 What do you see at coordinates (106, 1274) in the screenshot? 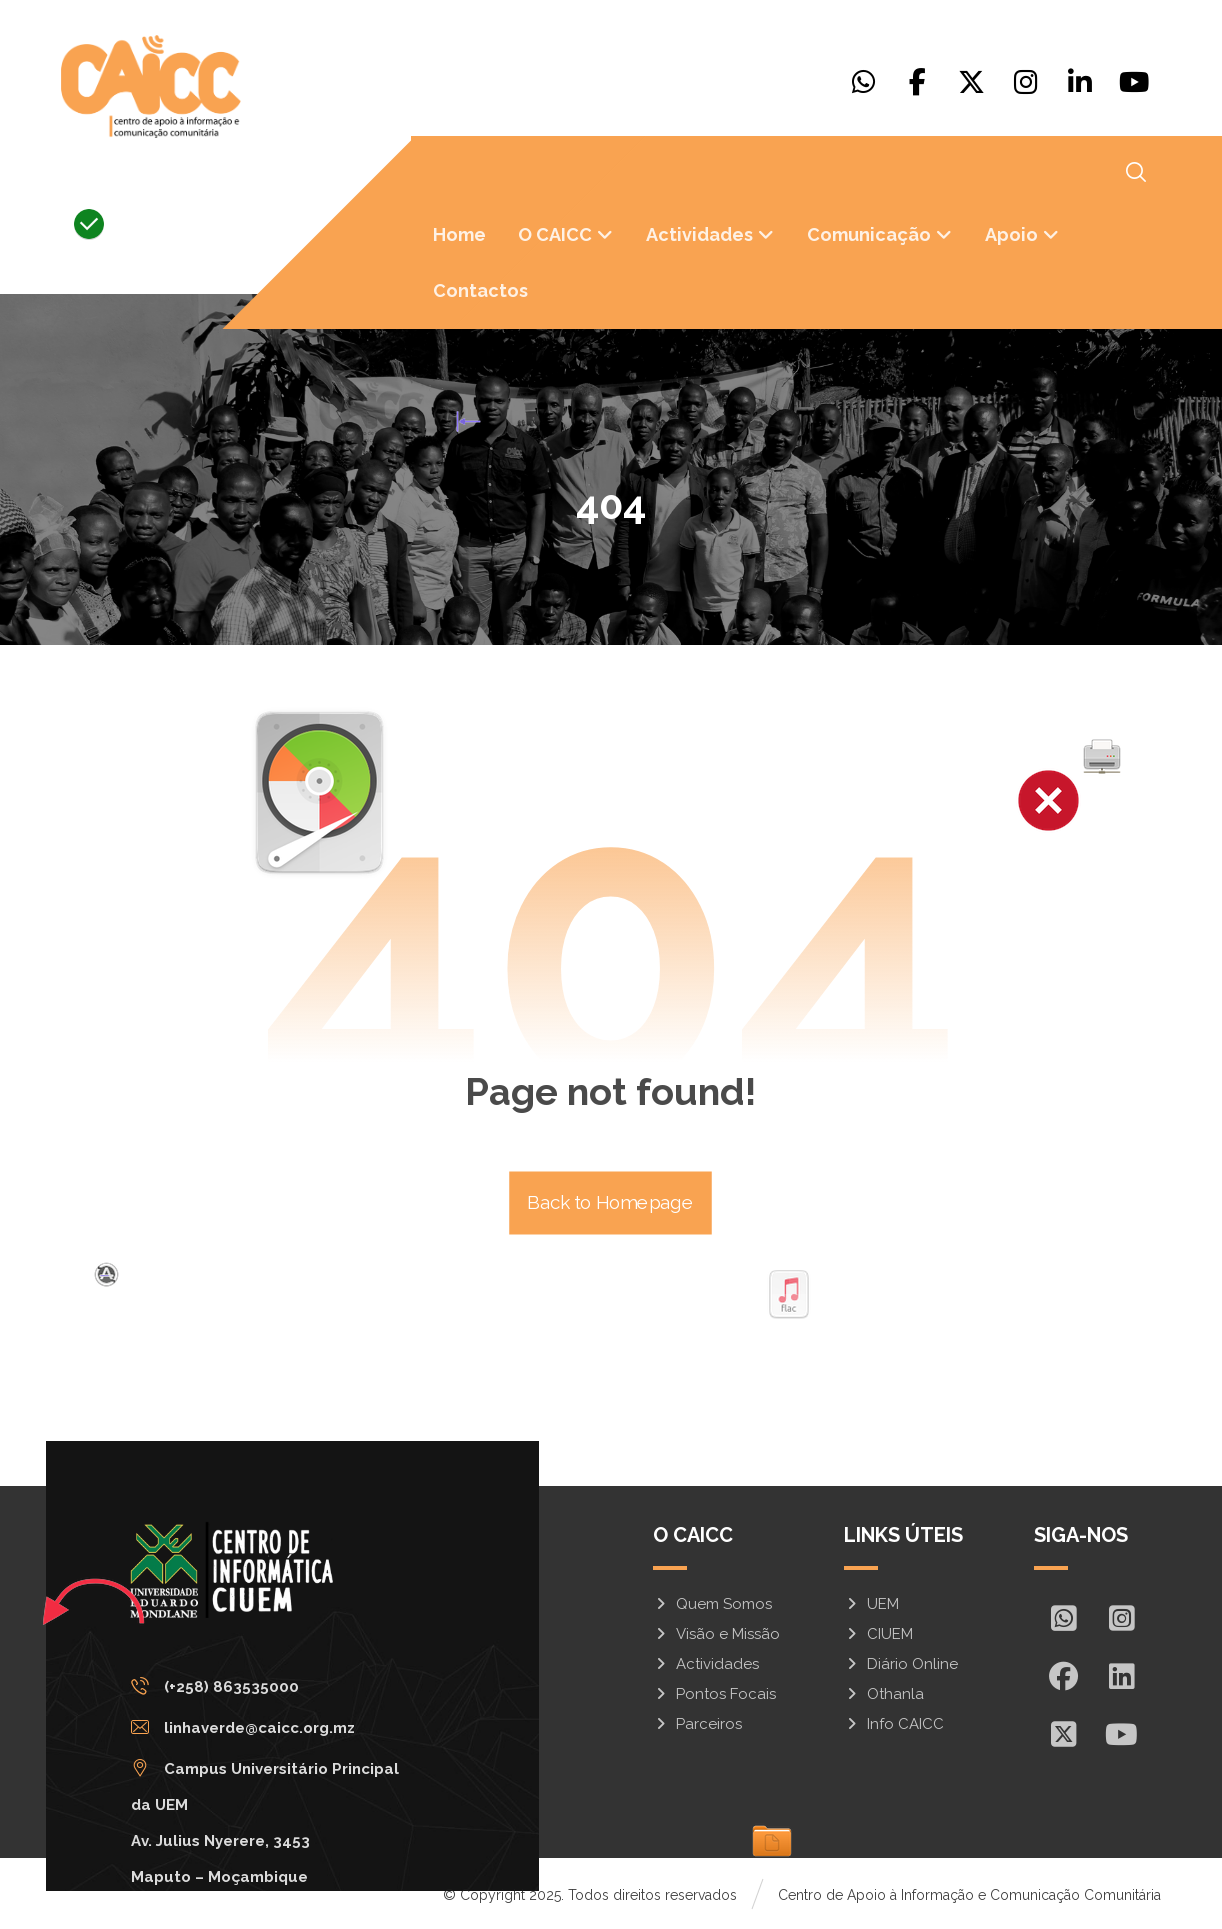
I see `check for available software updates` at bounding box center [106, 1274].